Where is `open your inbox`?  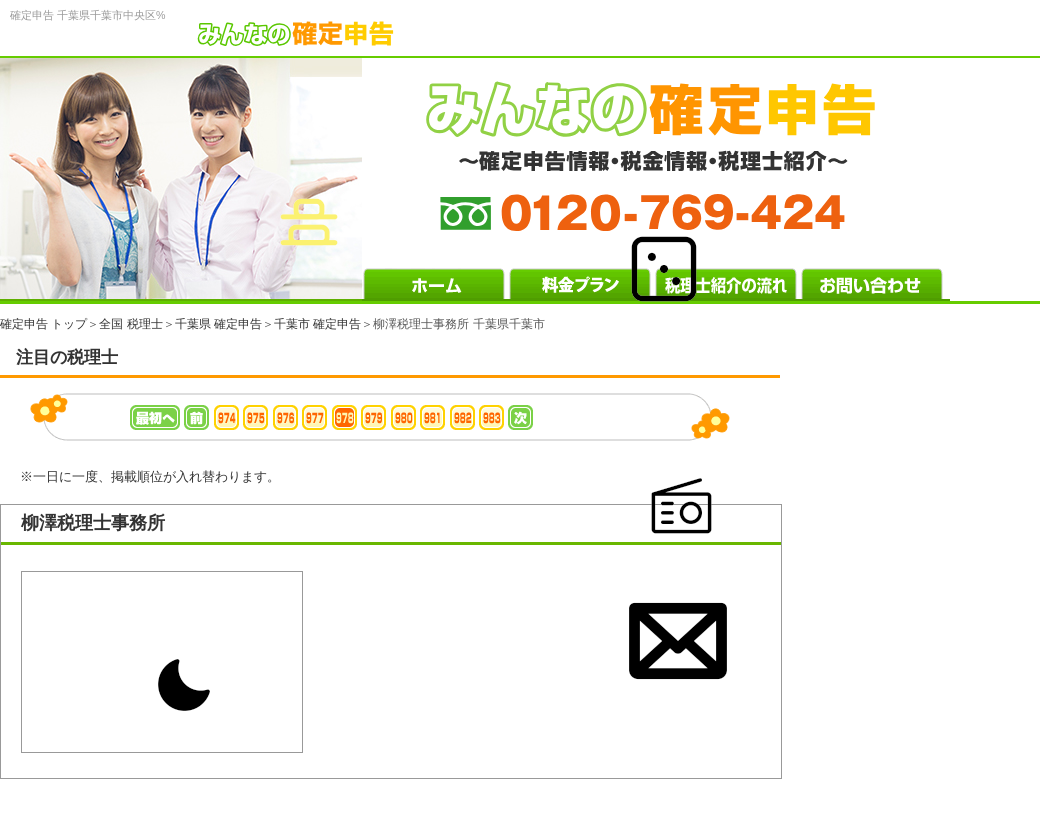
open your inbox is located at coordinates (678, 641).